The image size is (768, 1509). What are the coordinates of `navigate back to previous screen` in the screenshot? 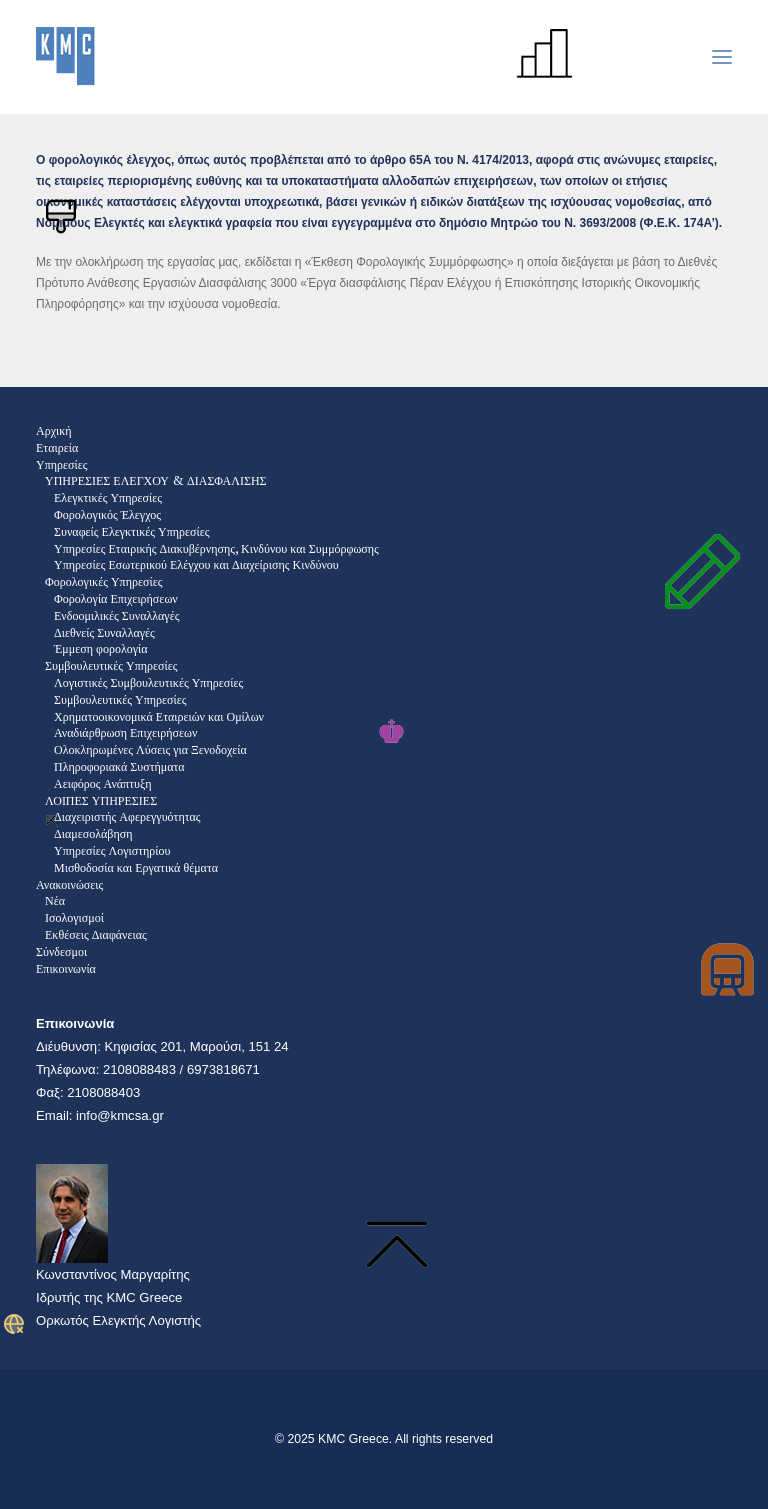 It's located at (52, 821).